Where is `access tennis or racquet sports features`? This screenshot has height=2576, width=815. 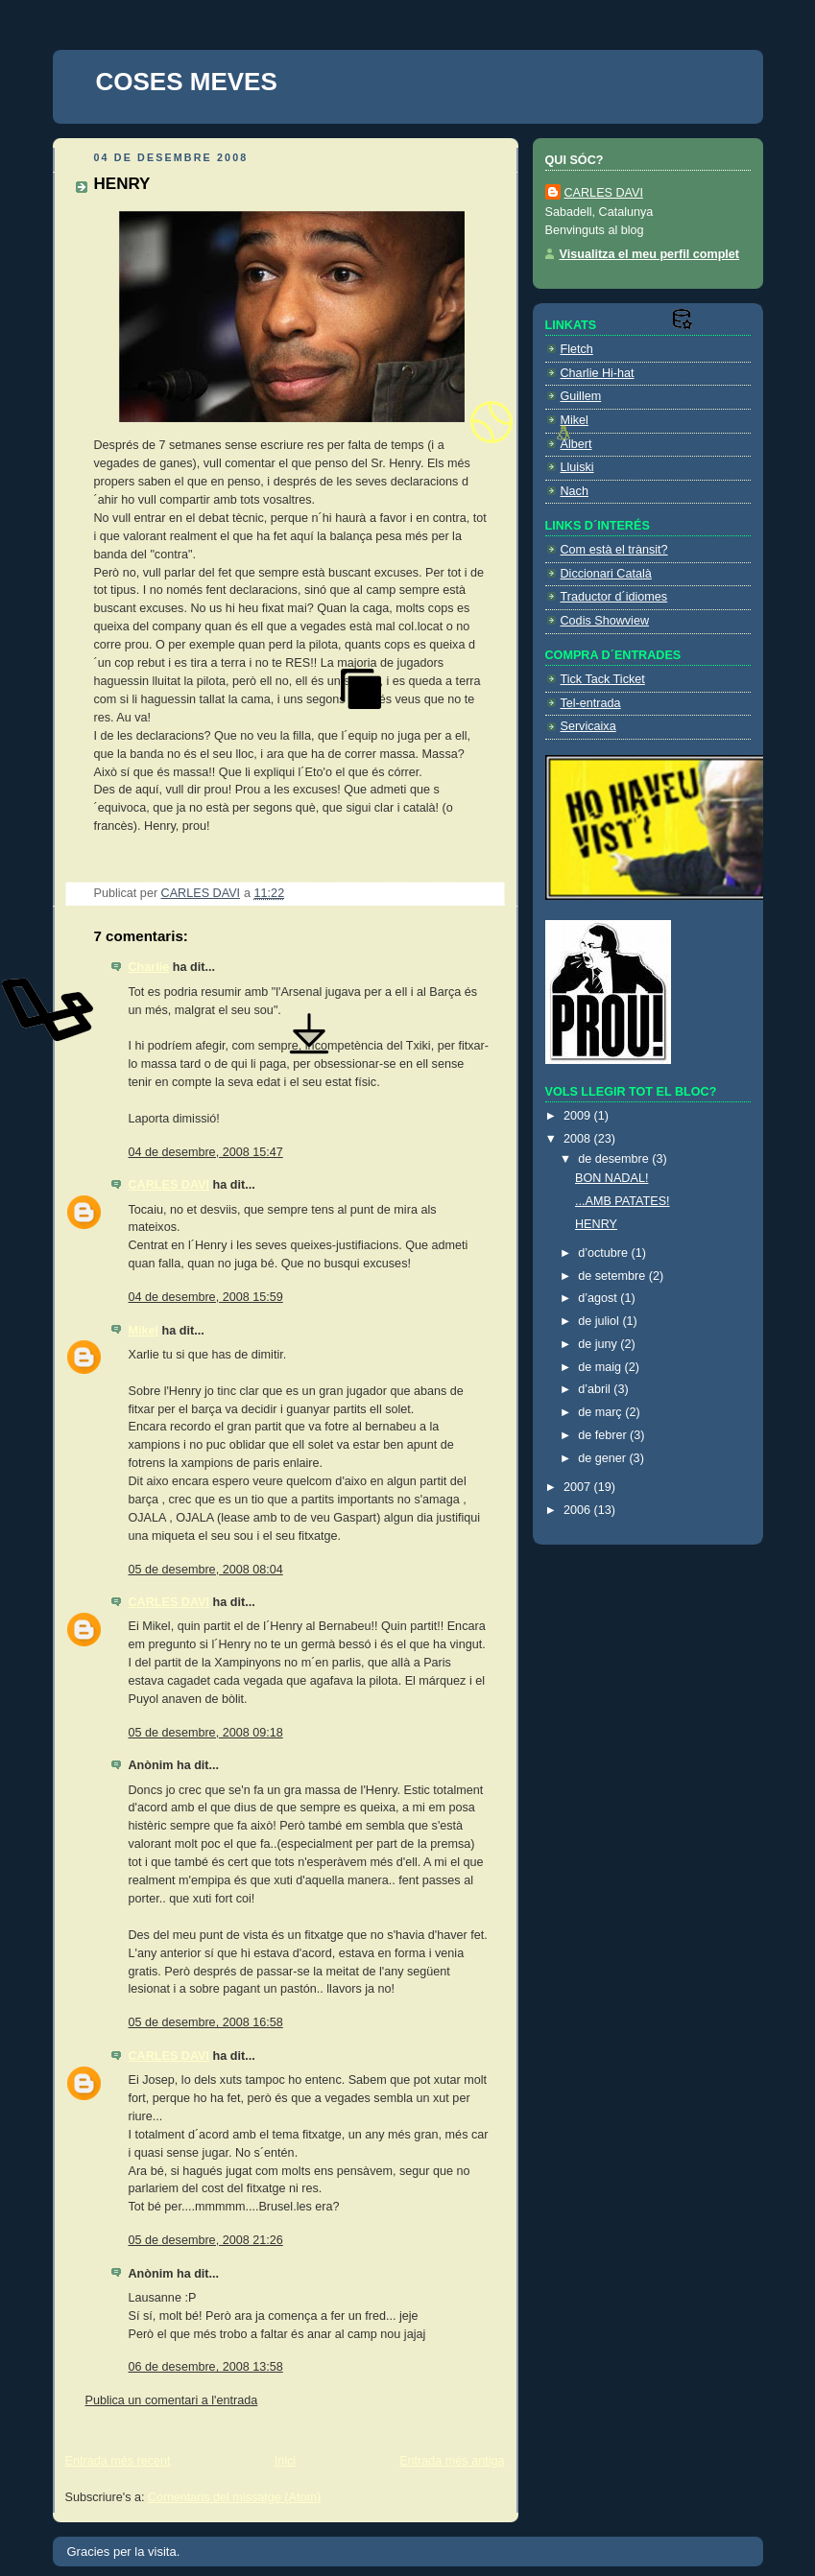 access tennis or racquet sports features is located at coordinates (491, 422).